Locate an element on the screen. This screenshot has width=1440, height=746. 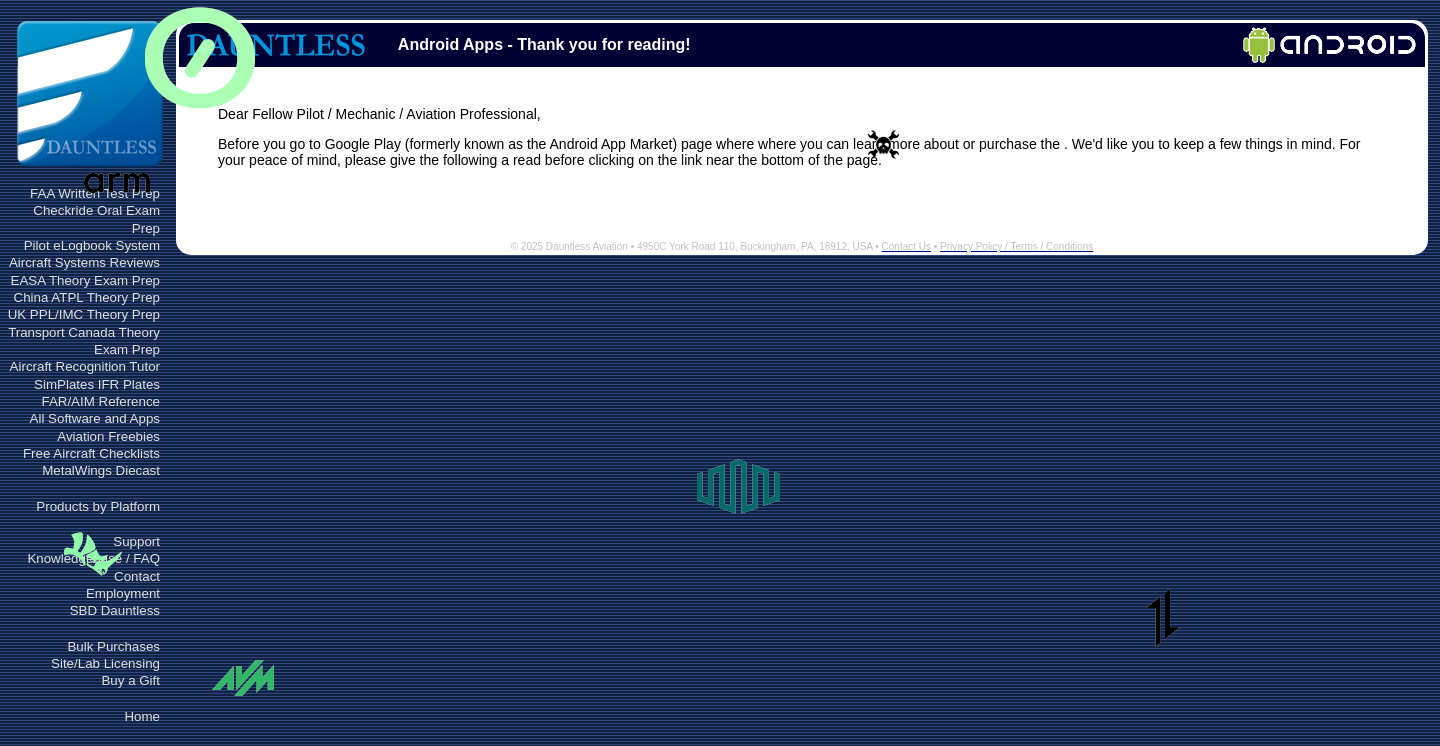
automattic company logo is located at coordinates (200, 58).